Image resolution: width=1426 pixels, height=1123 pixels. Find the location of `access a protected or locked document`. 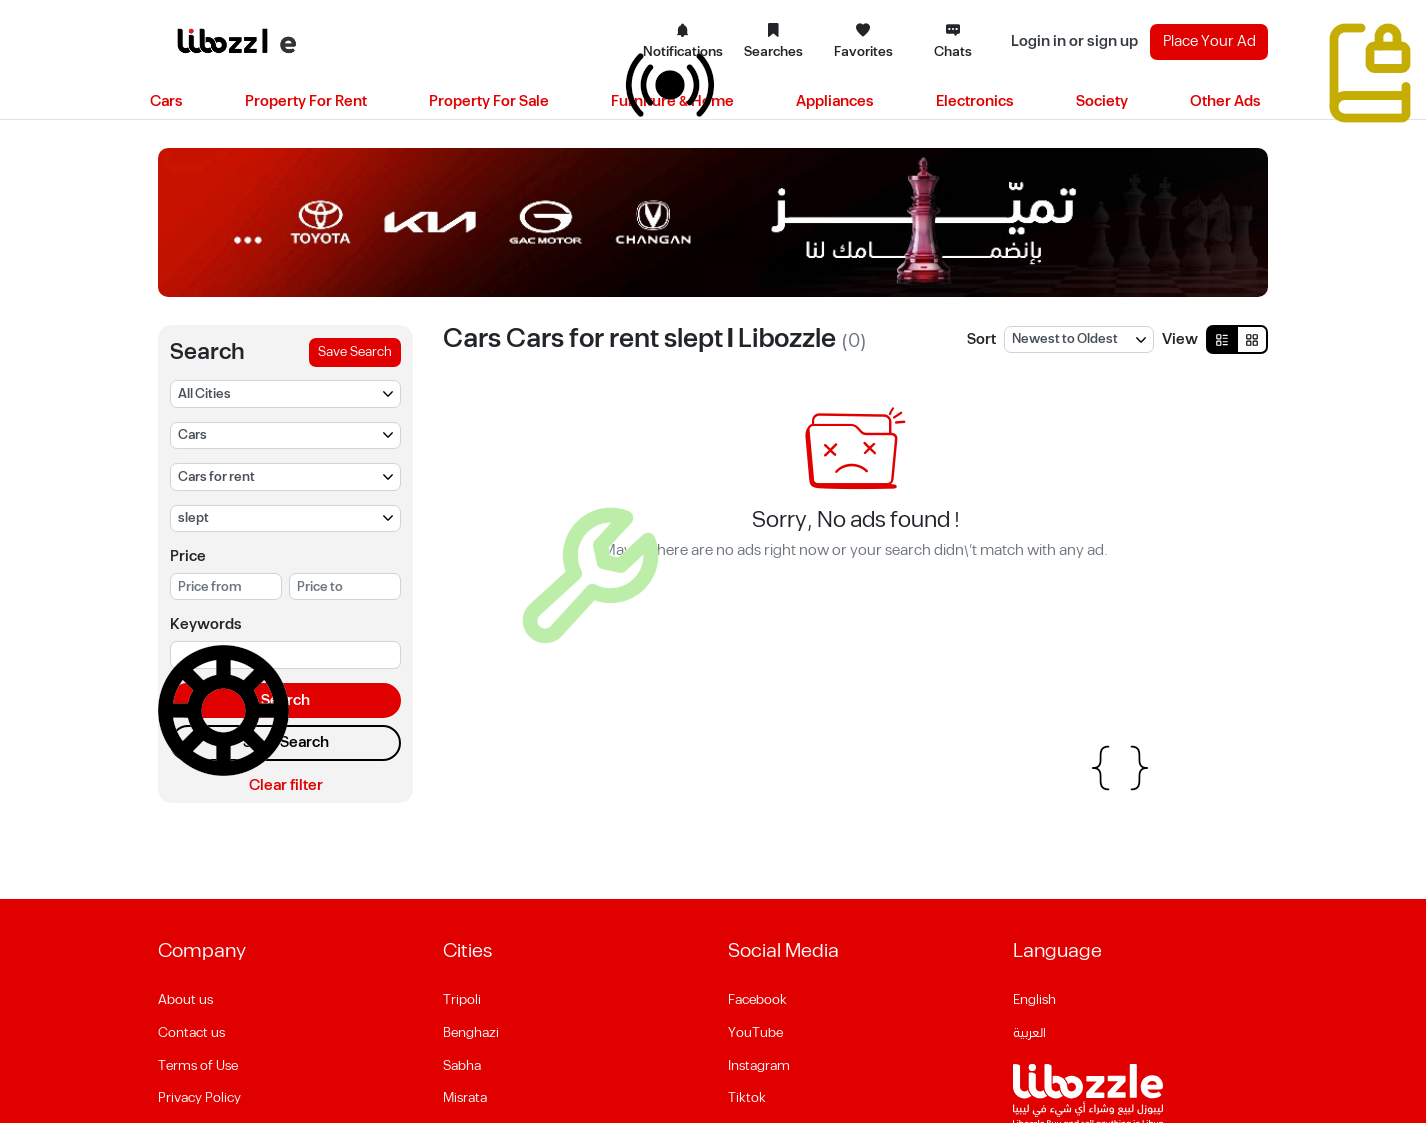

access a protected or locked document is located at coordinates (1370, 73).